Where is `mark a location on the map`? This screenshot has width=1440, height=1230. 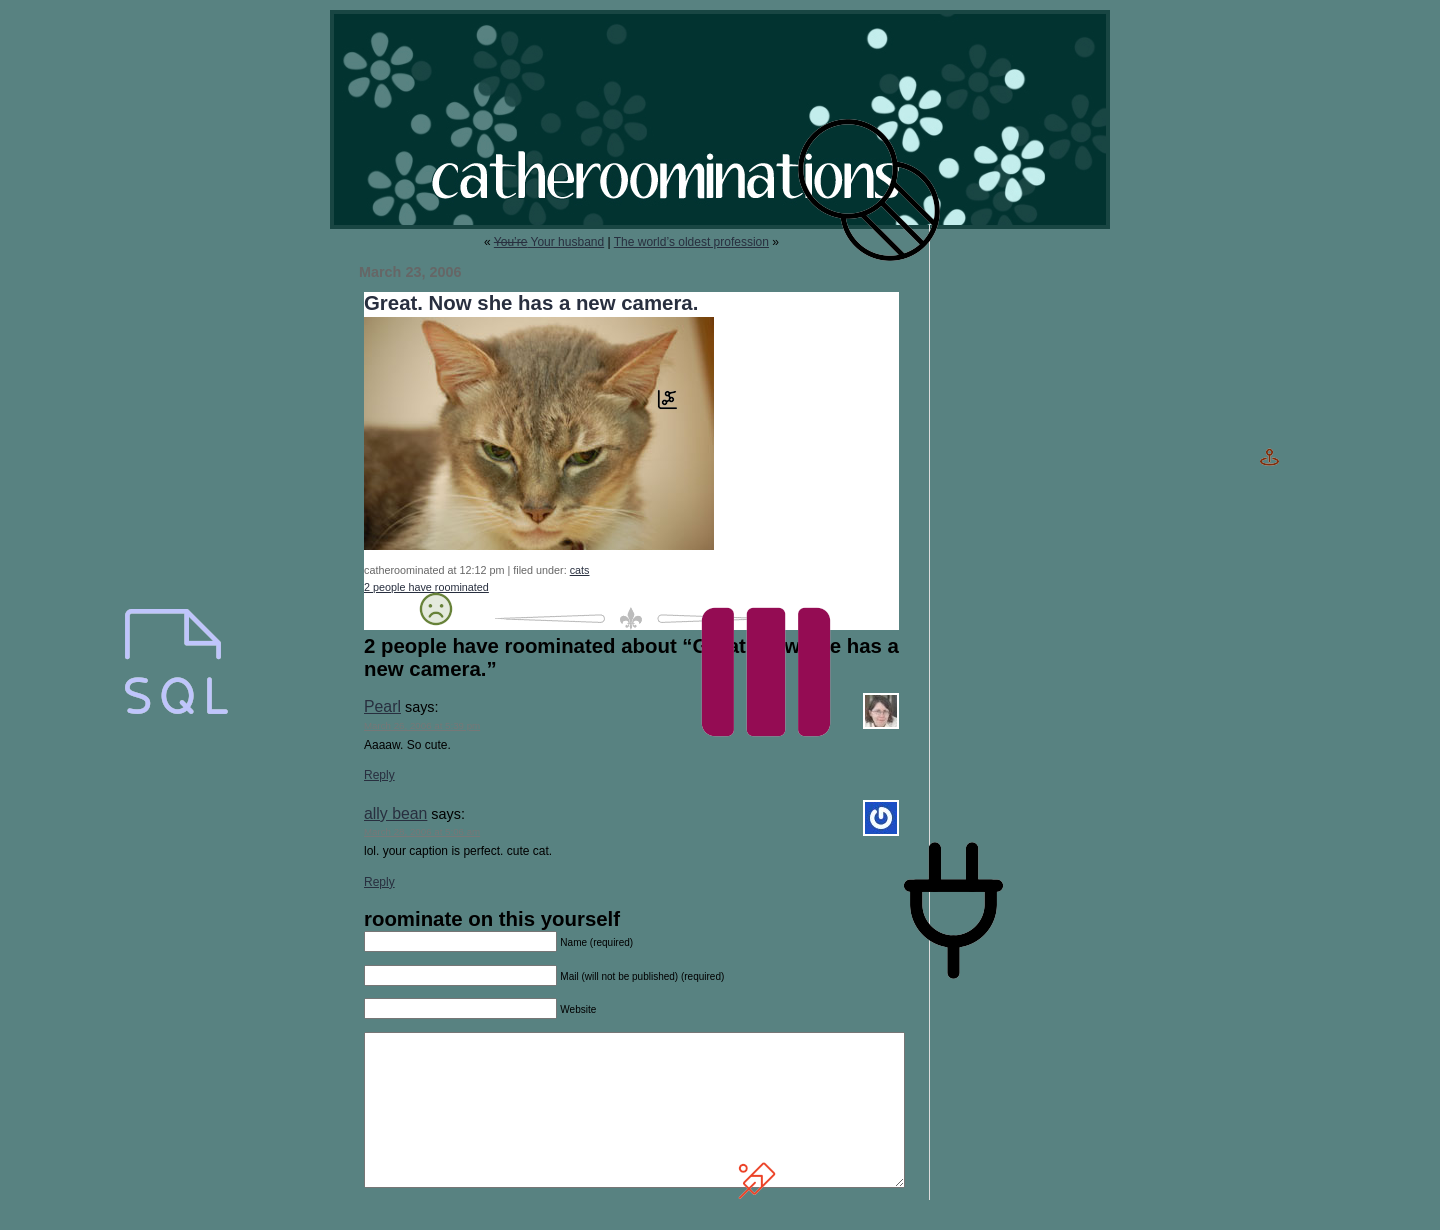 mark a location on the map is located at coordinates (1269, 457).